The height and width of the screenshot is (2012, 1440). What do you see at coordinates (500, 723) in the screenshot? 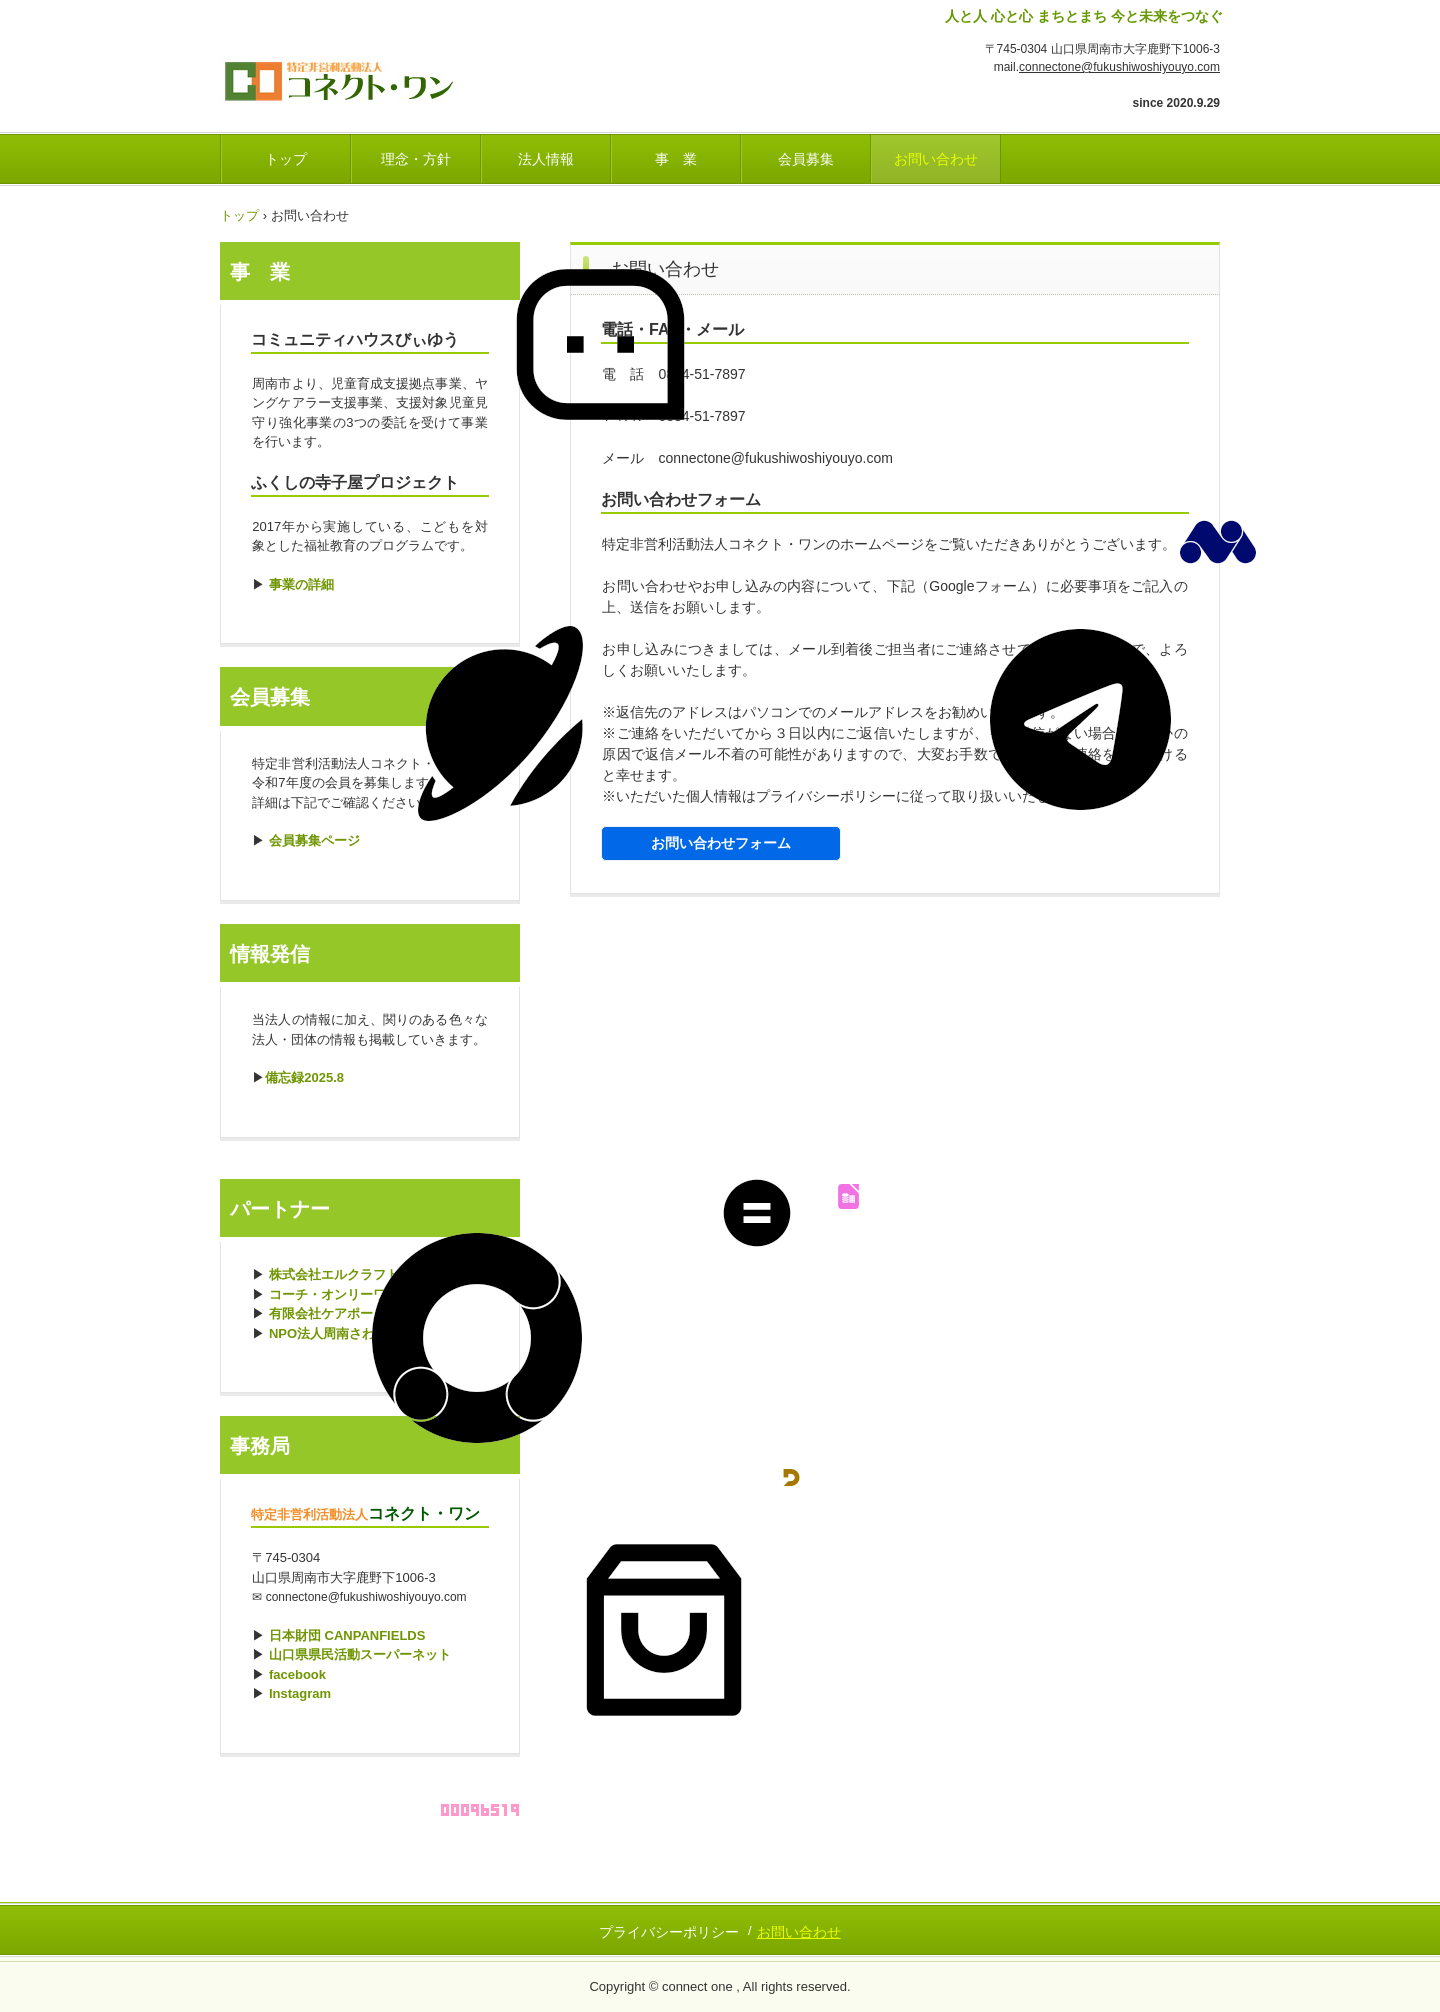
I see `visit instatus website or service` at bounding box center [500, 723].